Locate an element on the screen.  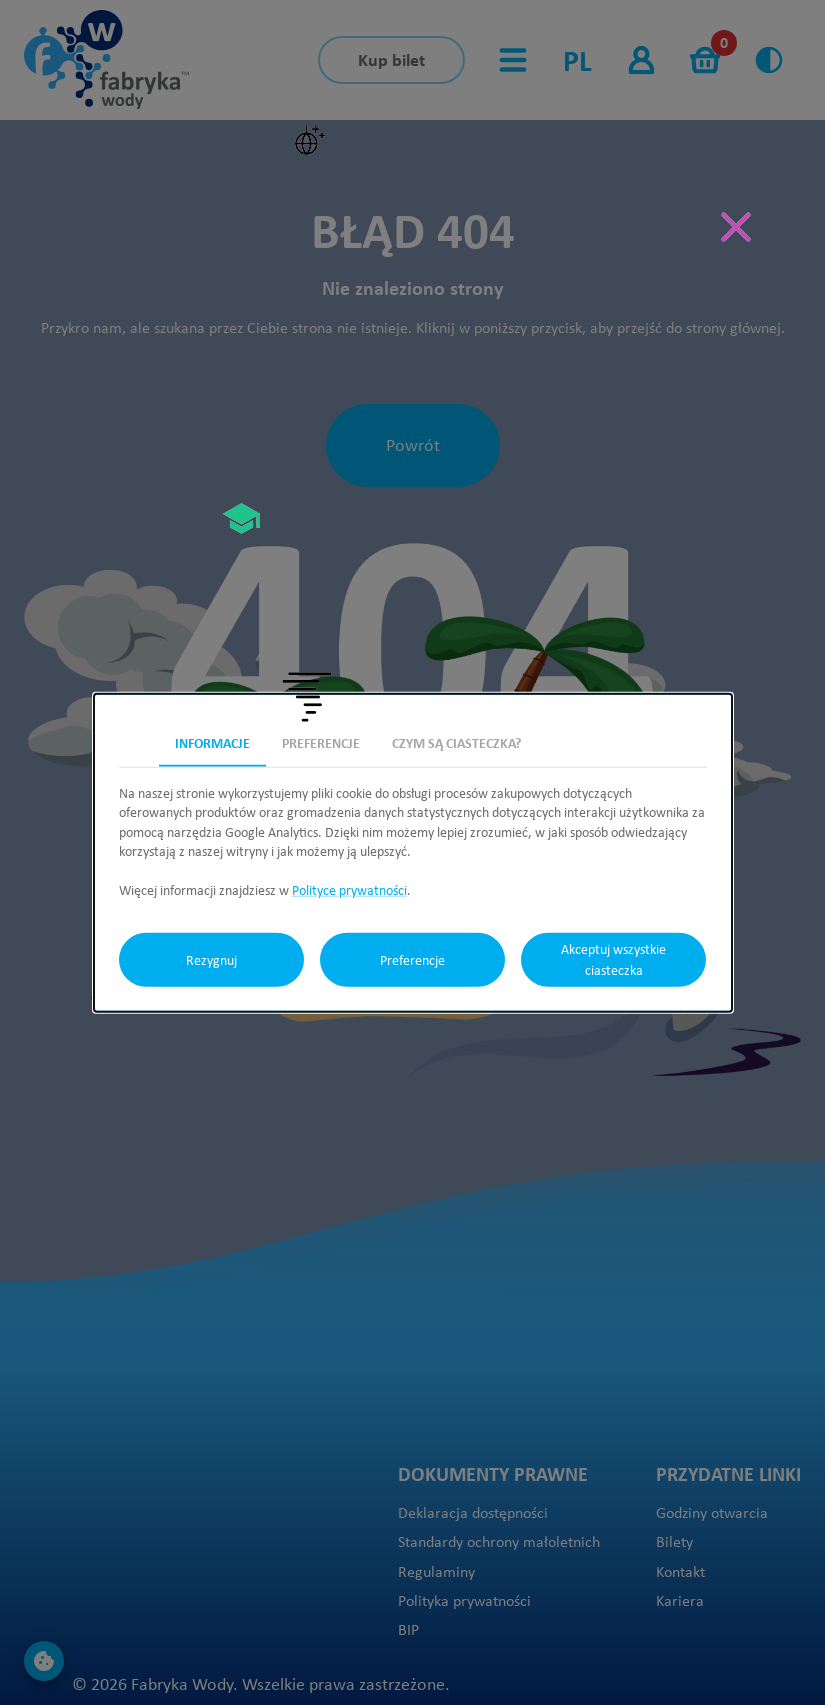
close the current window or dialog is located at coordinates (736, 227).